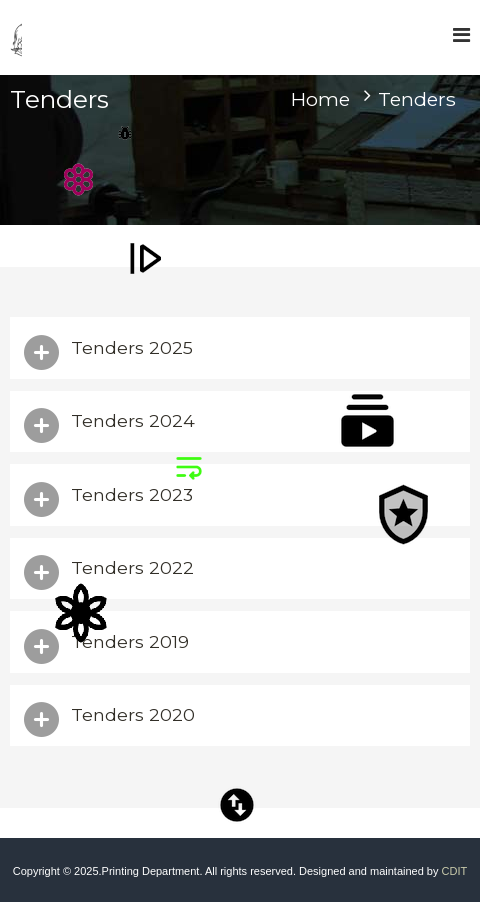 Image resolution: width=480 pixels, height=902 pixels. I want to click on apply a vintage or retro photo filter, so click(81, 613).